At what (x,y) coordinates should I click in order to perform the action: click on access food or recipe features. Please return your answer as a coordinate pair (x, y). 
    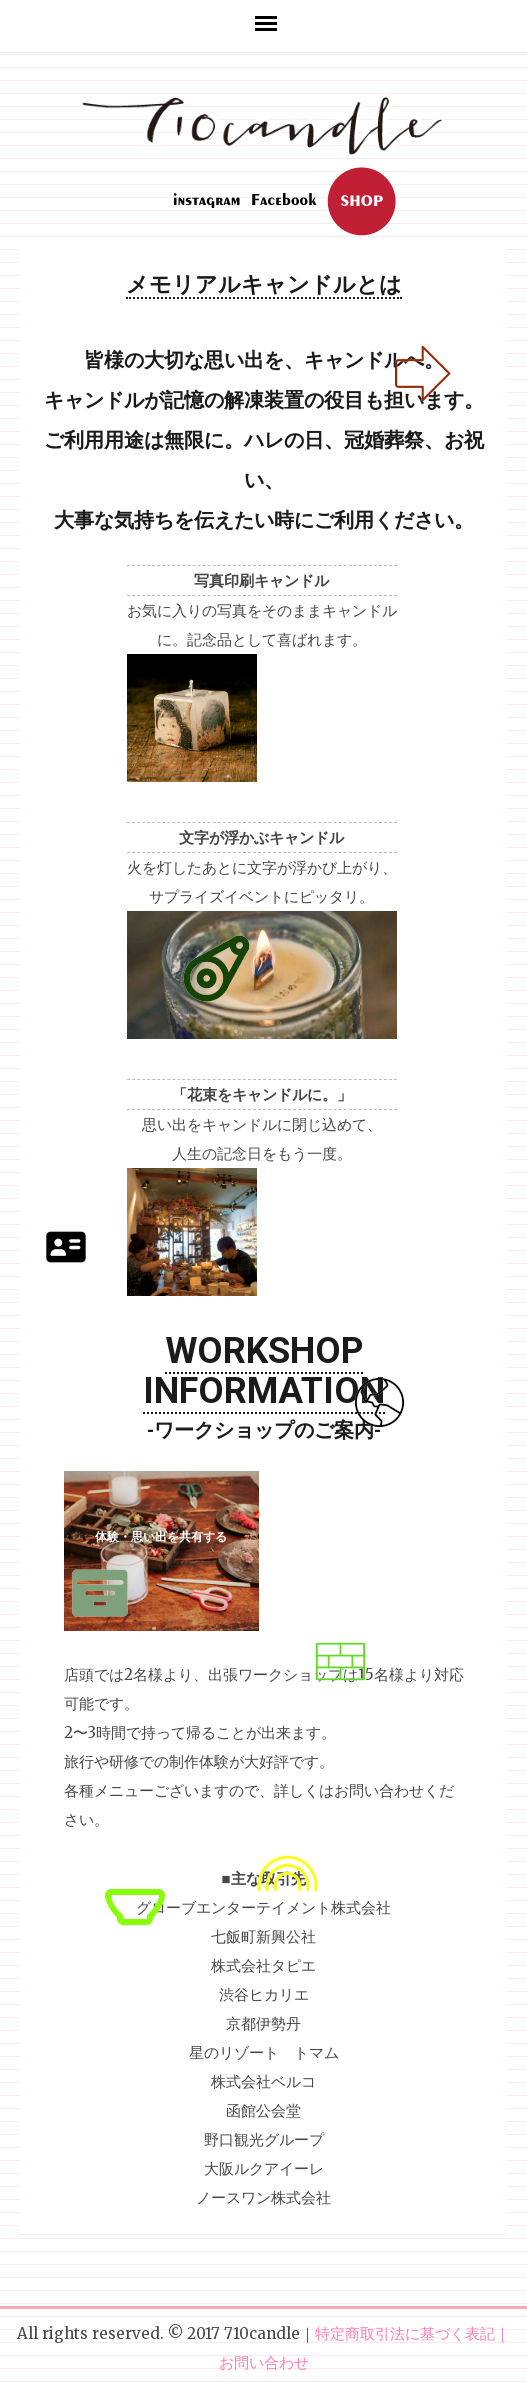
    Looking at the image, I should click on (135, 1904).